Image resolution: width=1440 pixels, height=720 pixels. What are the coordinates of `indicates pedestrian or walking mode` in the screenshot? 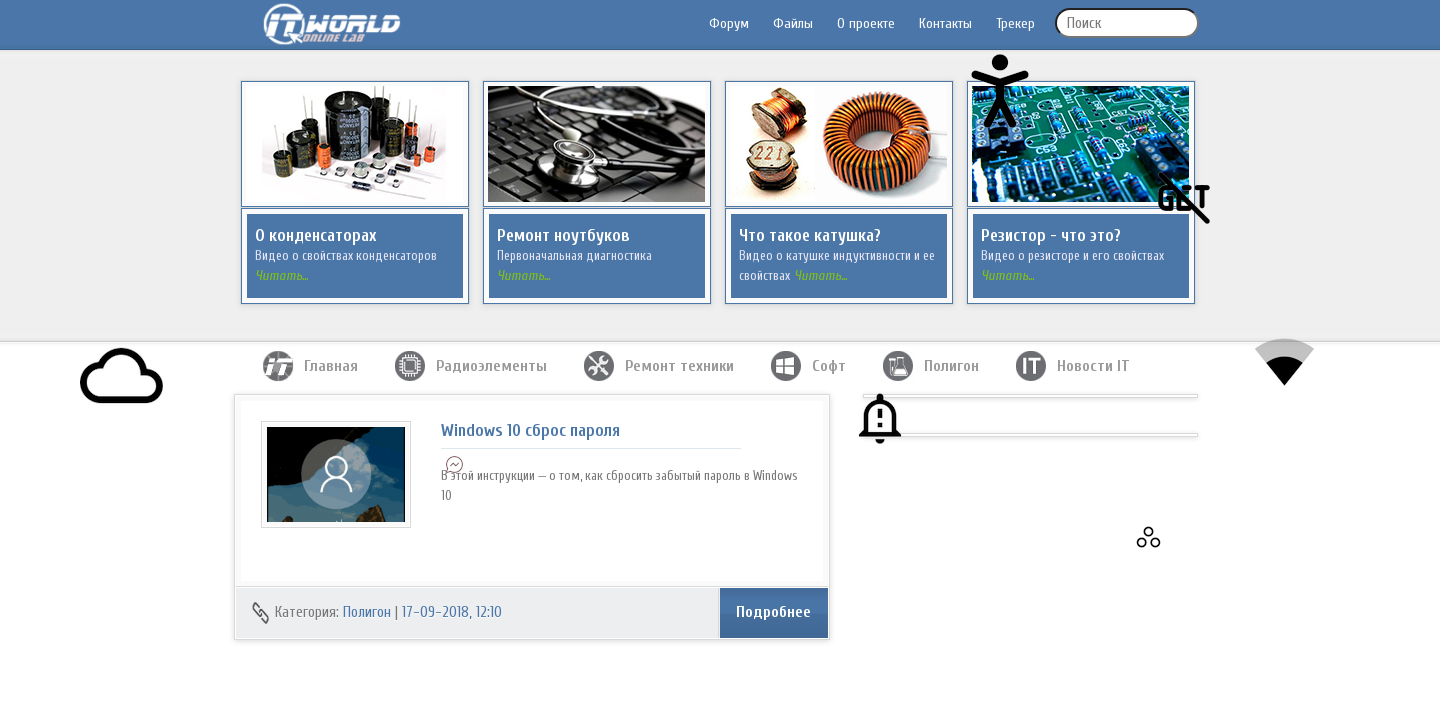 It's located at (1000, 91).